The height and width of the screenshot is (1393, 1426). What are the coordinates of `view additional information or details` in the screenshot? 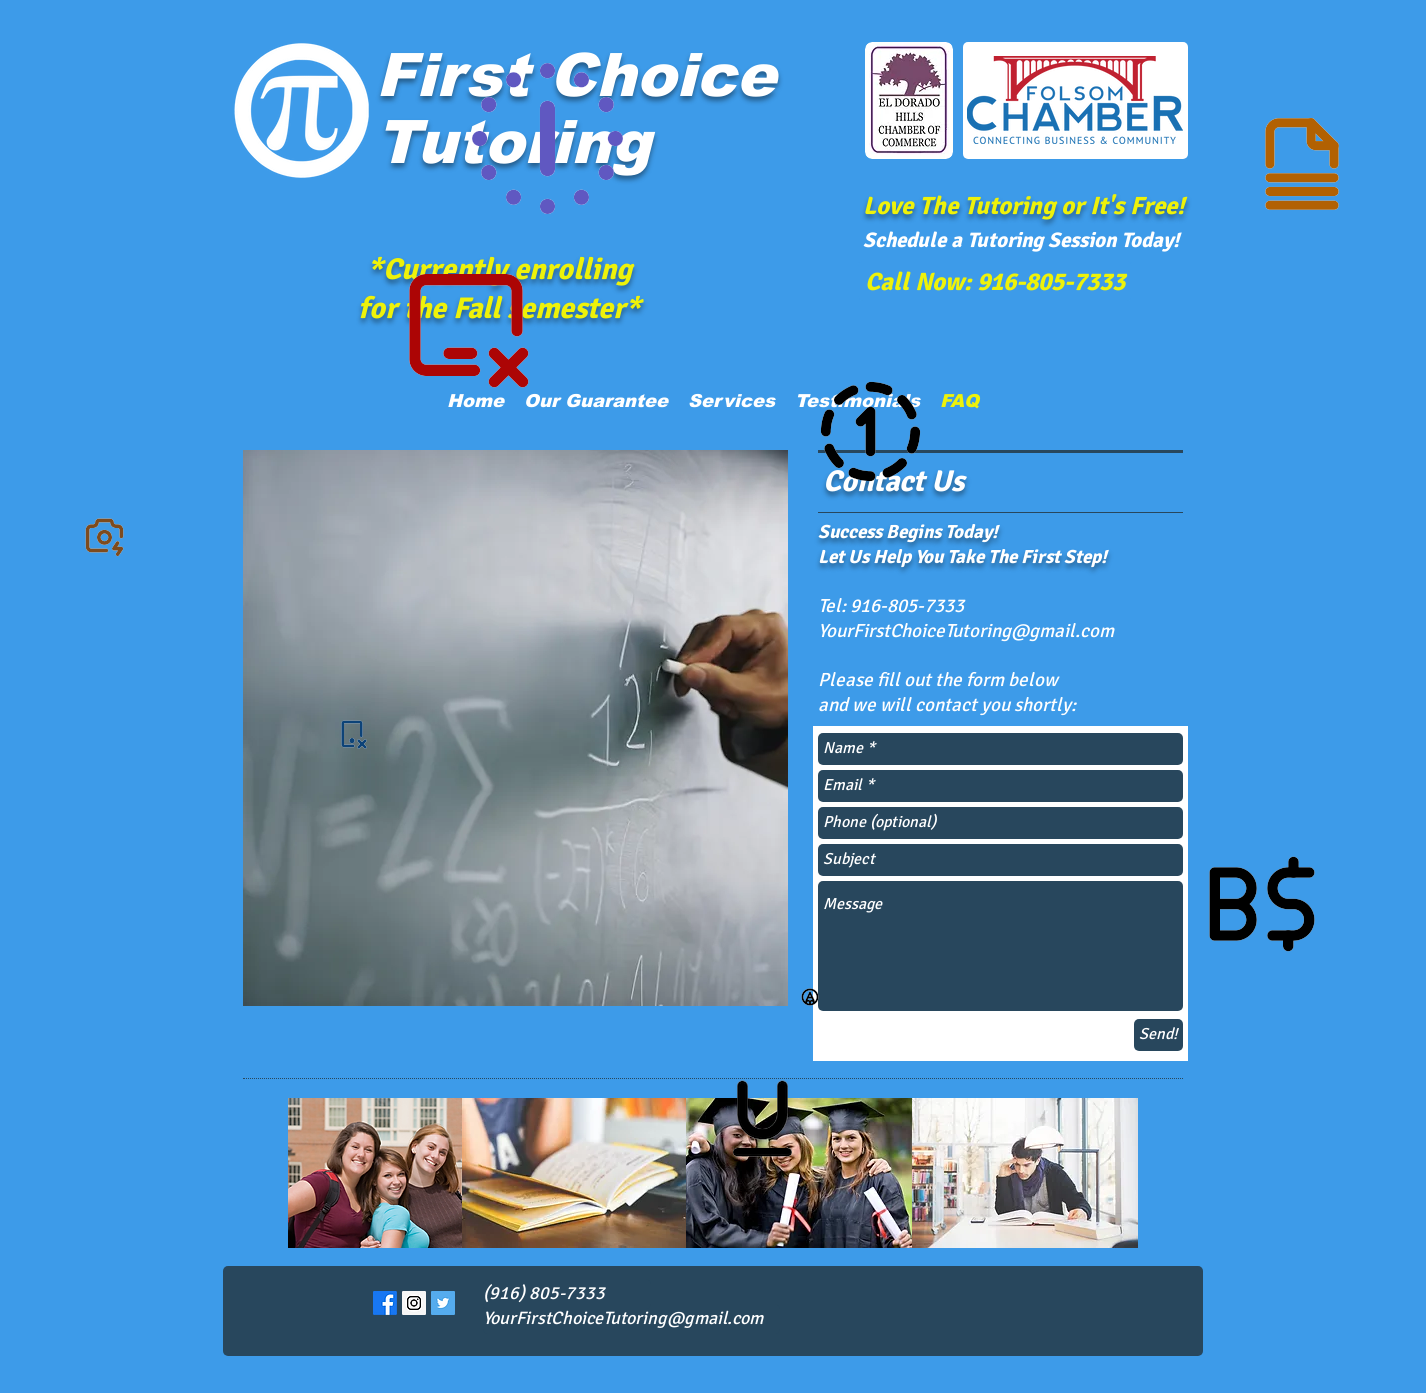 It's located at (547, 138).